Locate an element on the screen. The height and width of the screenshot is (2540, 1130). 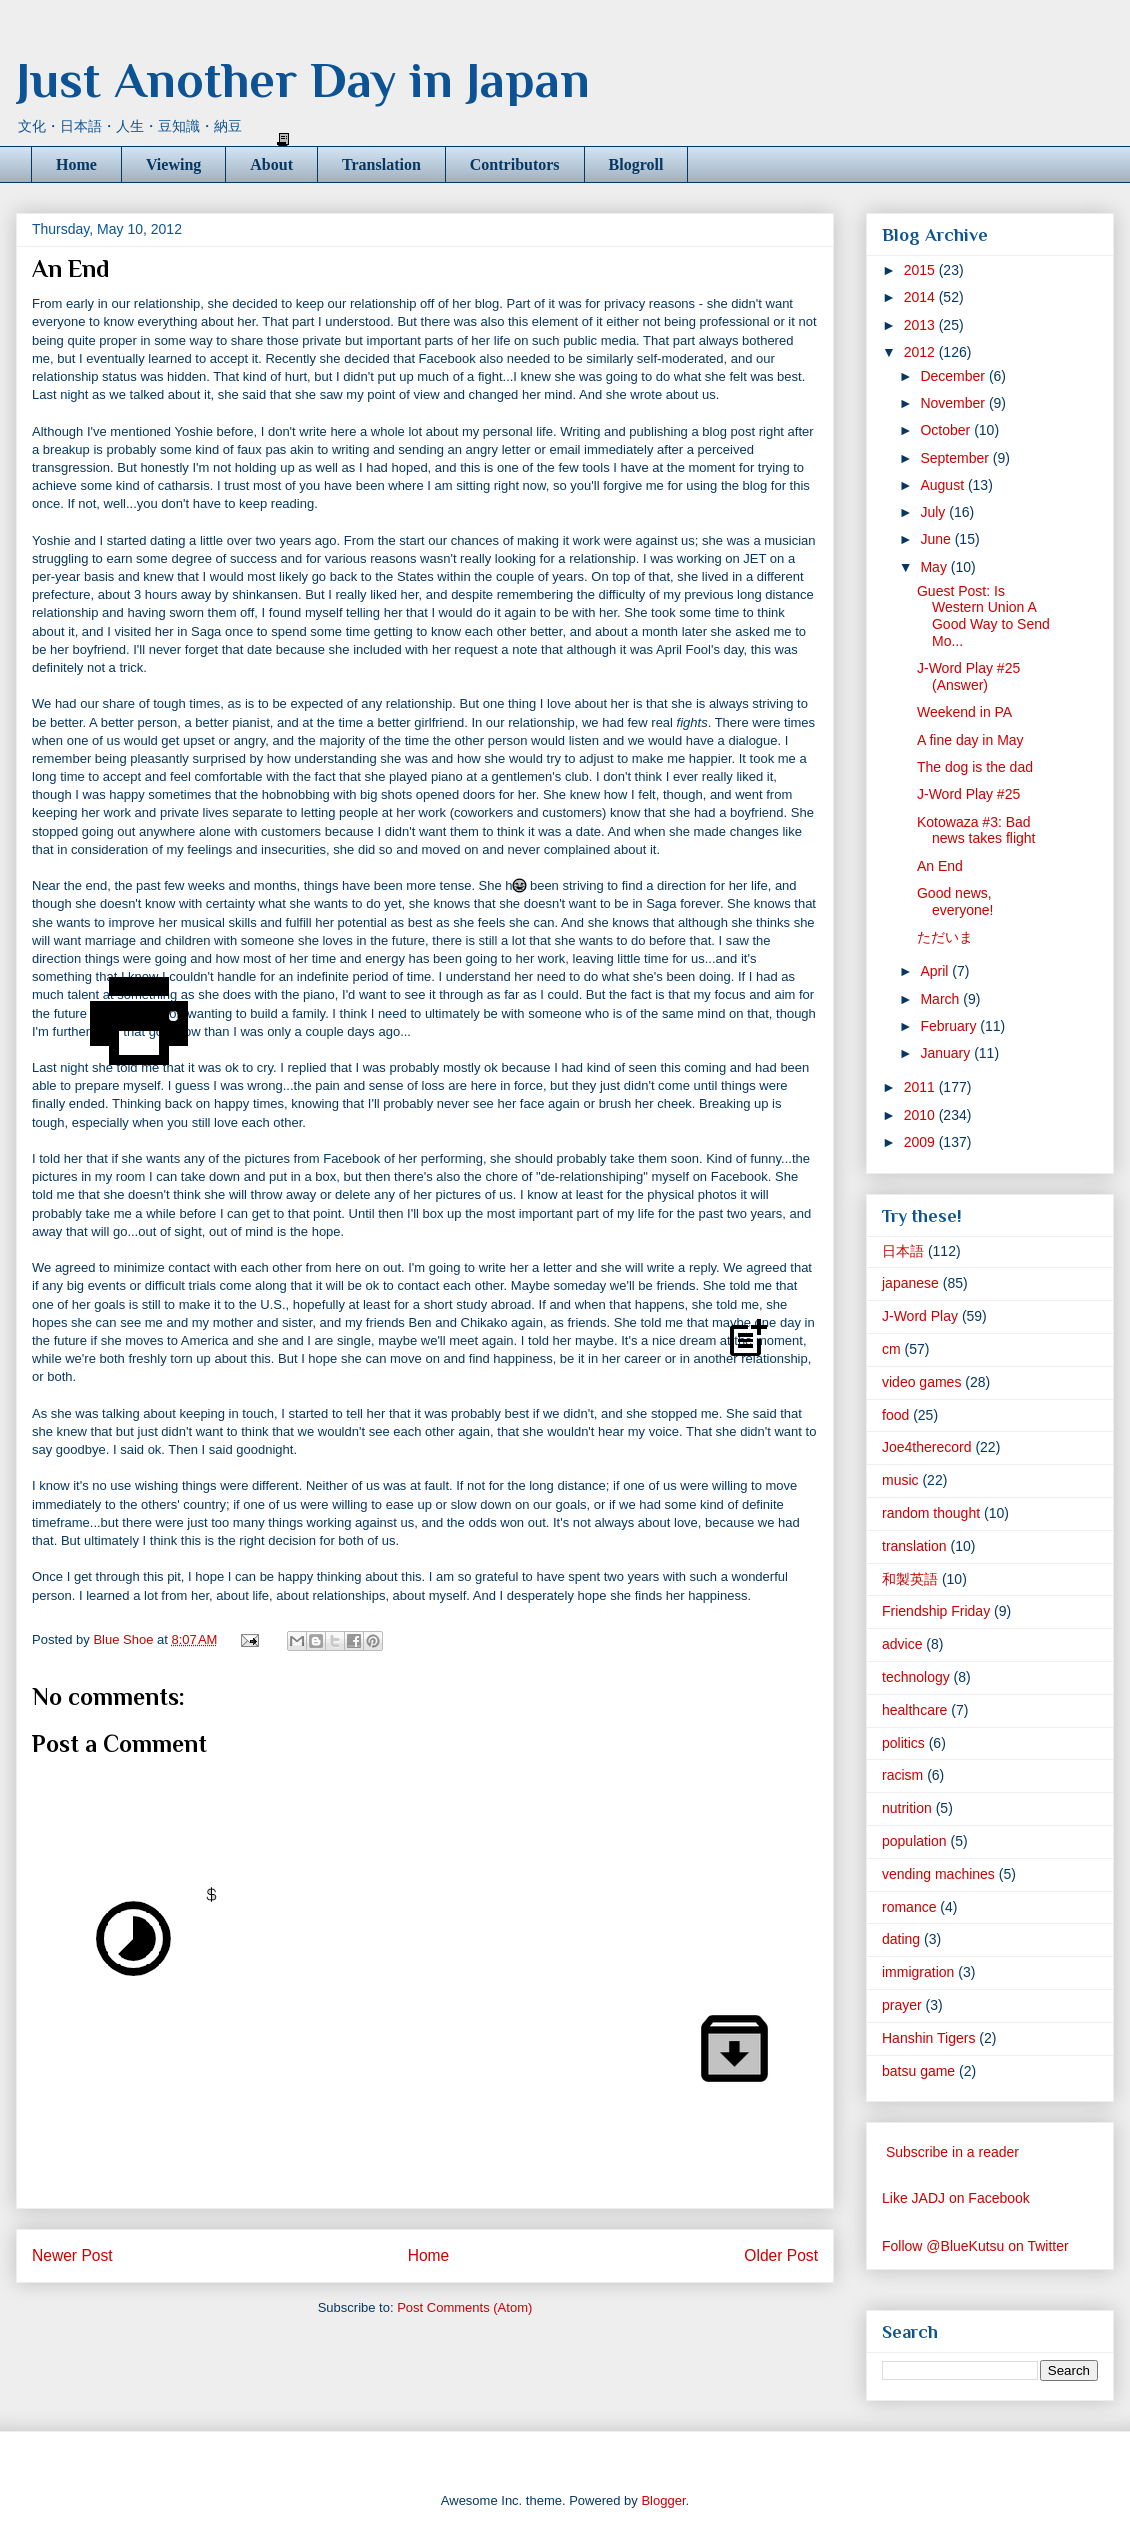
view receipt or transaction details is located at coordinates (283, 139).